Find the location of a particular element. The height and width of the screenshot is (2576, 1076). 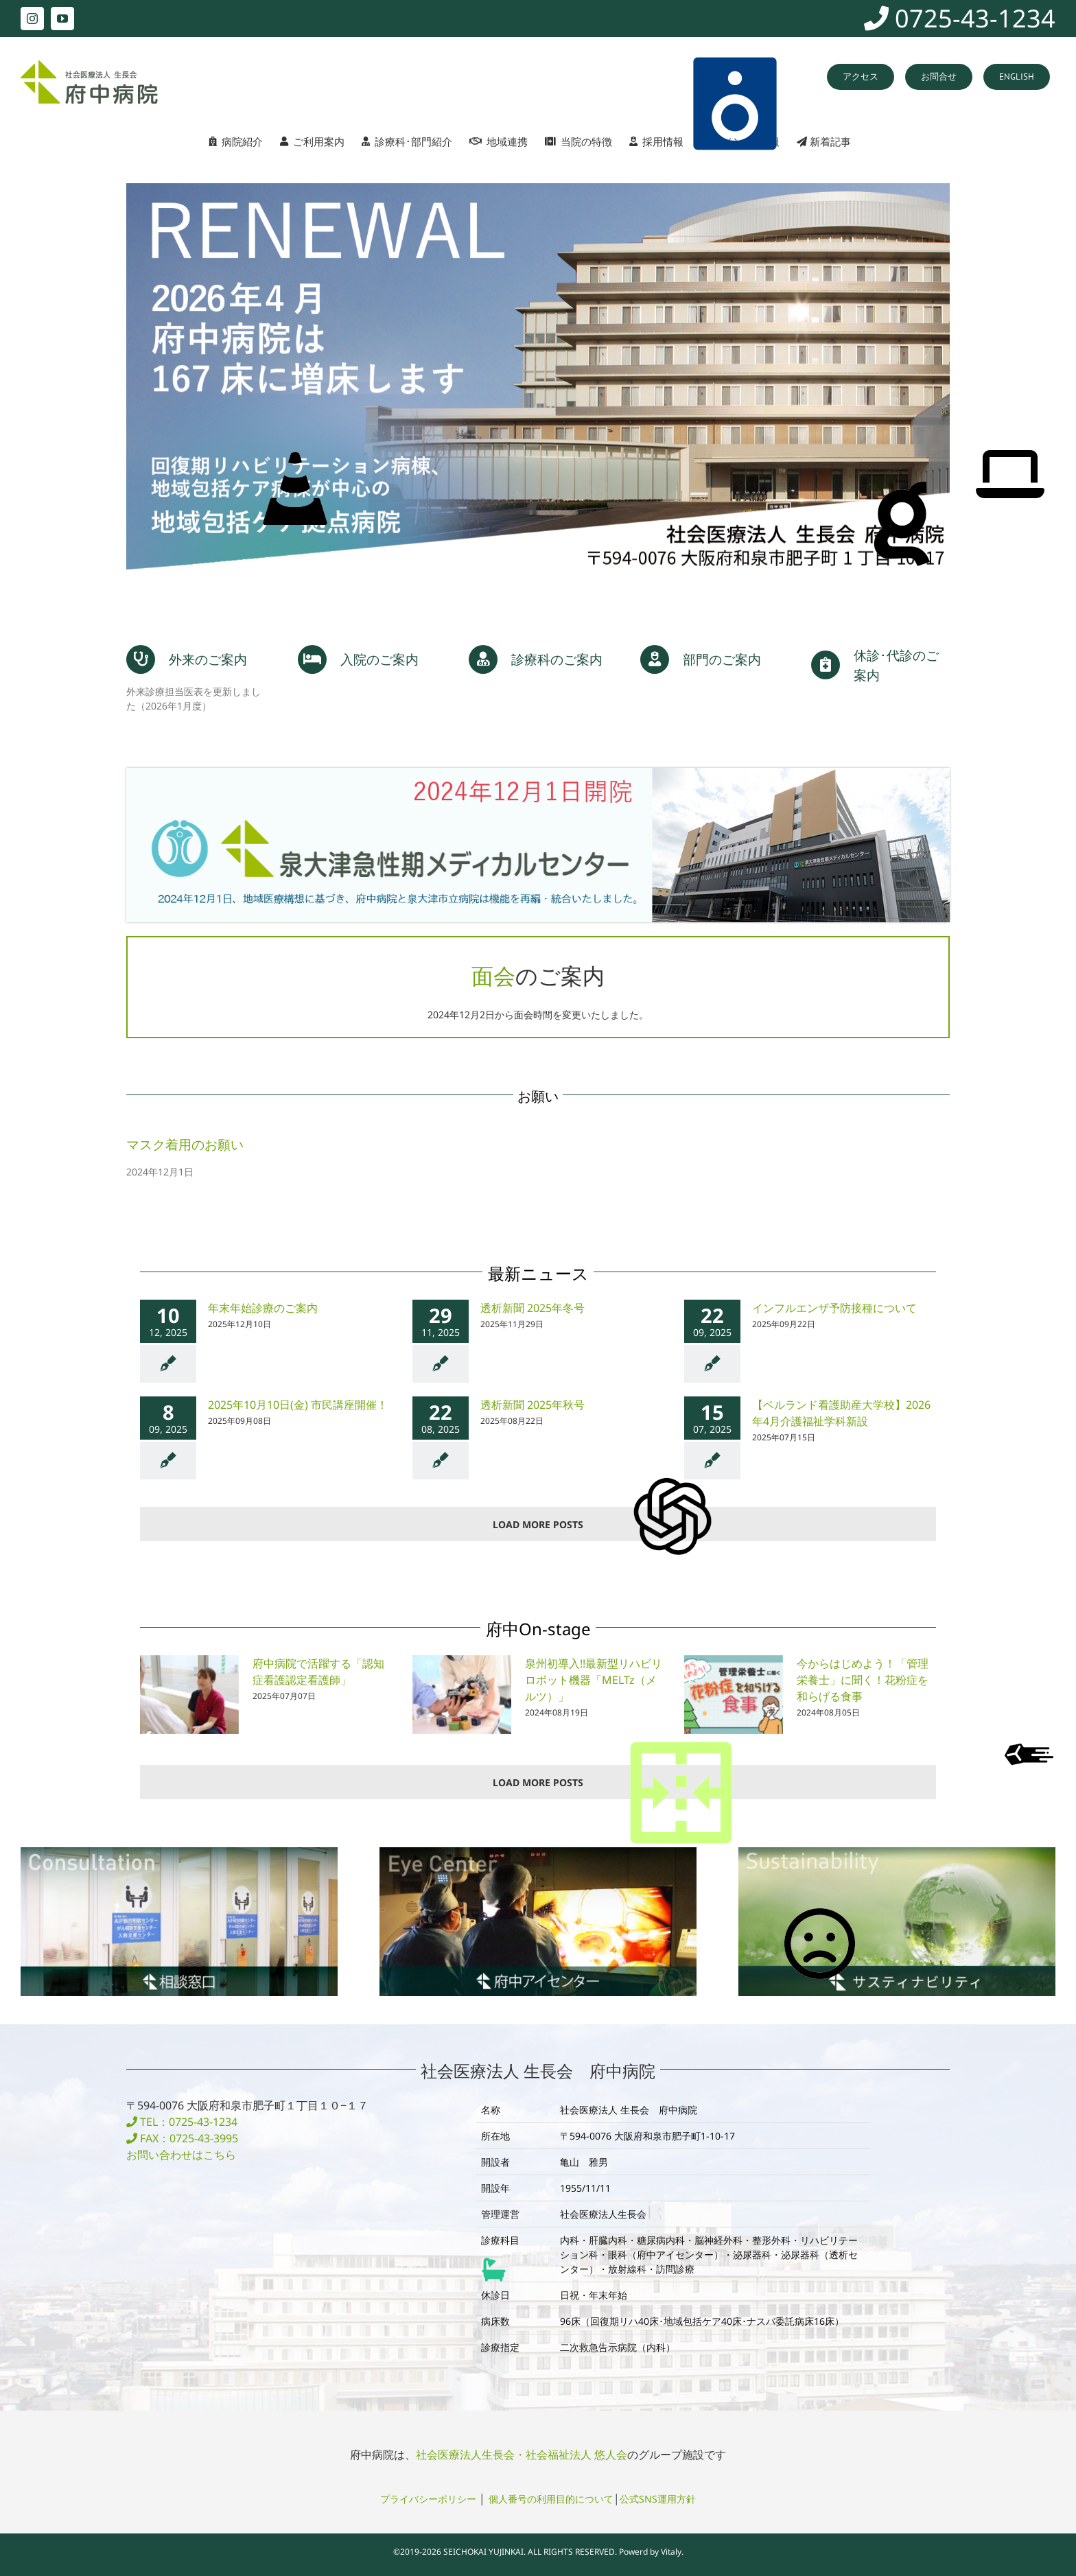

adjust speaker or audio output settings is located at coordinates (735, 104).